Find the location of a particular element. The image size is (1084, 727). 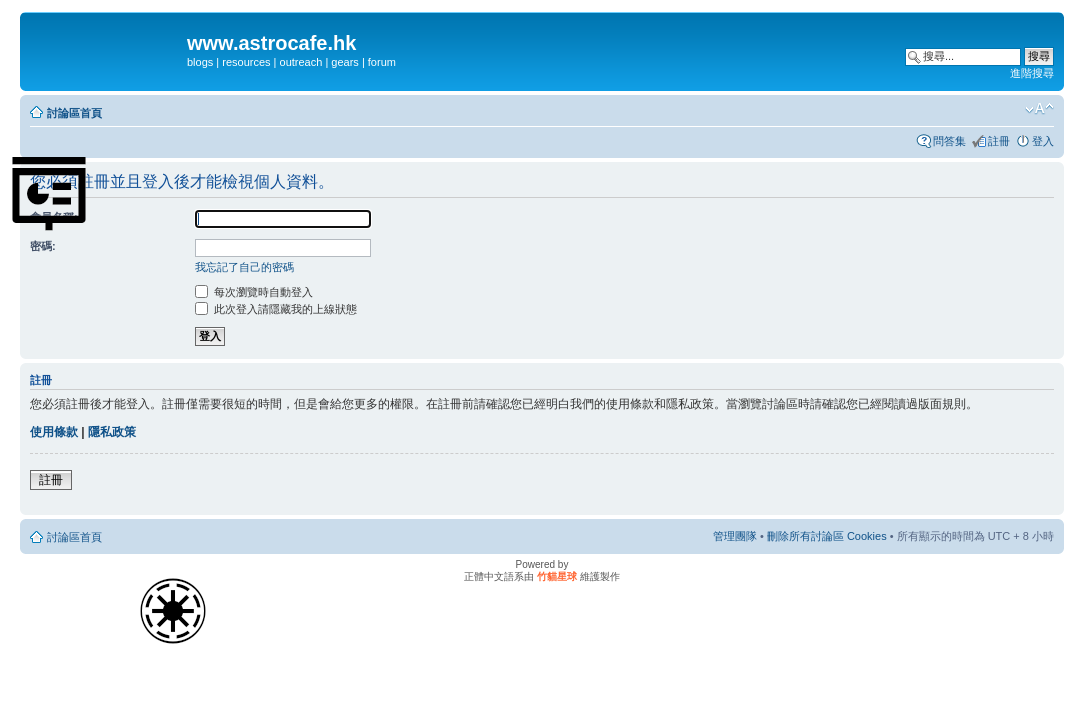

start a presentation slideshow is located at coordinates (49, 190).